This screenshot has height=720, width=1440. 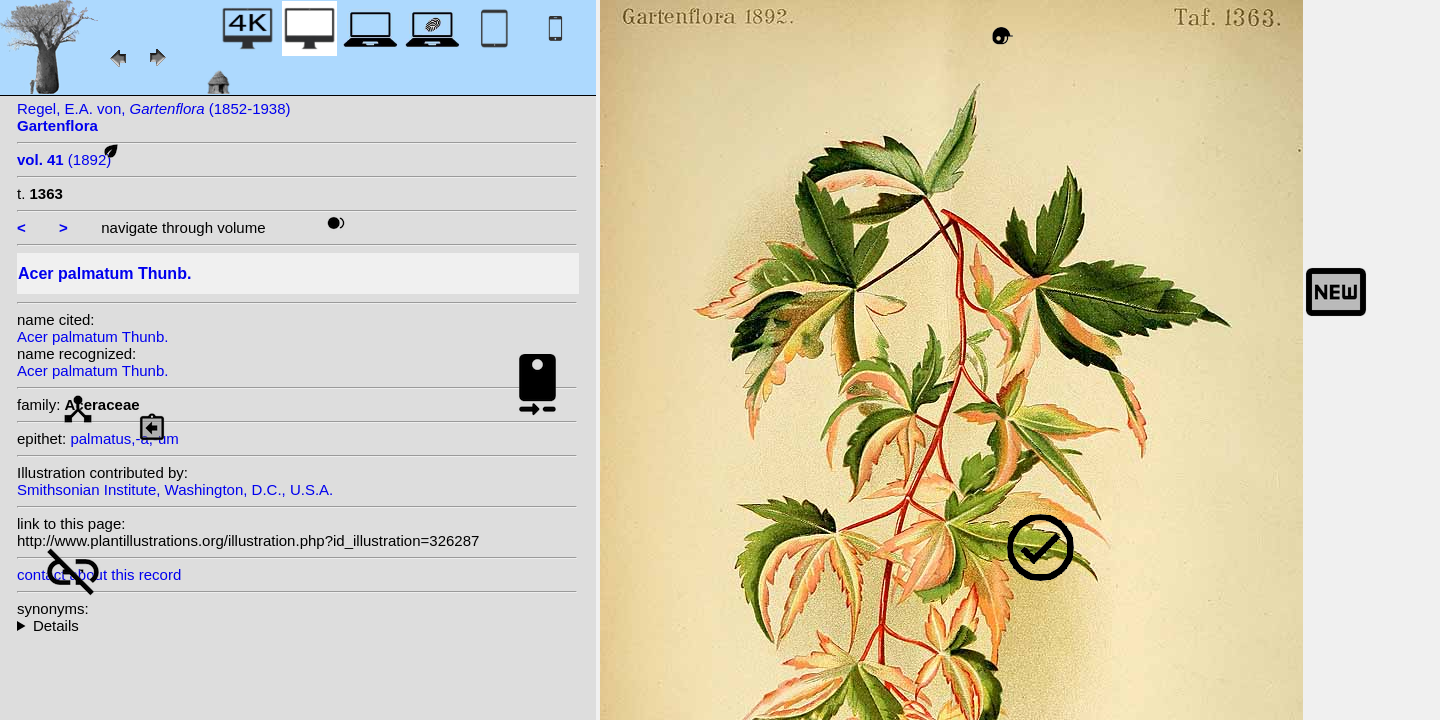 I want to click on return or send back an assignment, so click(x=152, y=428).